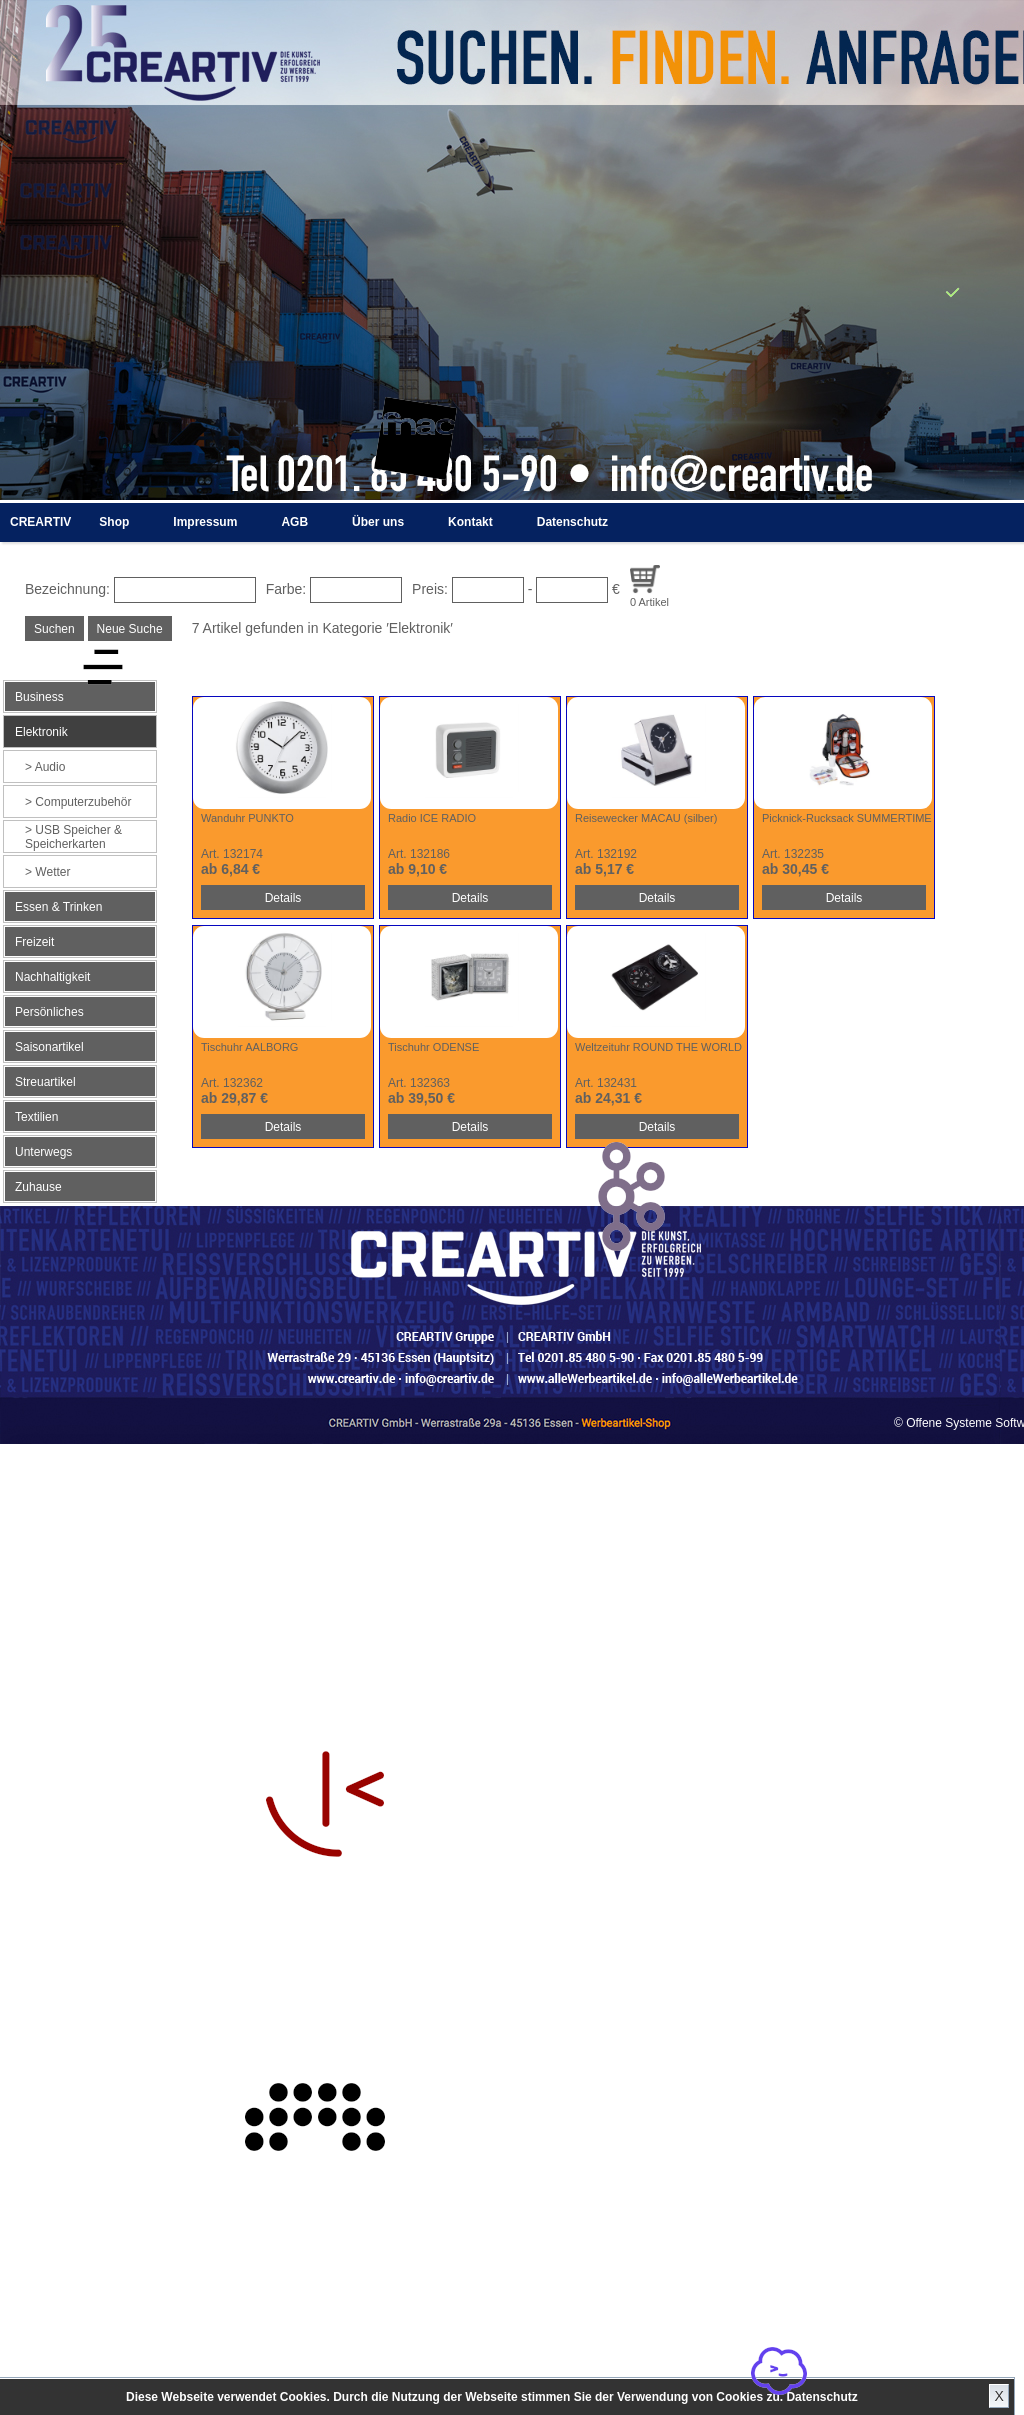 This screenshot has width=1024, height=2415. What do you see at coordinates (315, 2117) in the screenshot?
I see `open bitwig studio application` at bounding box center [315, 2117].